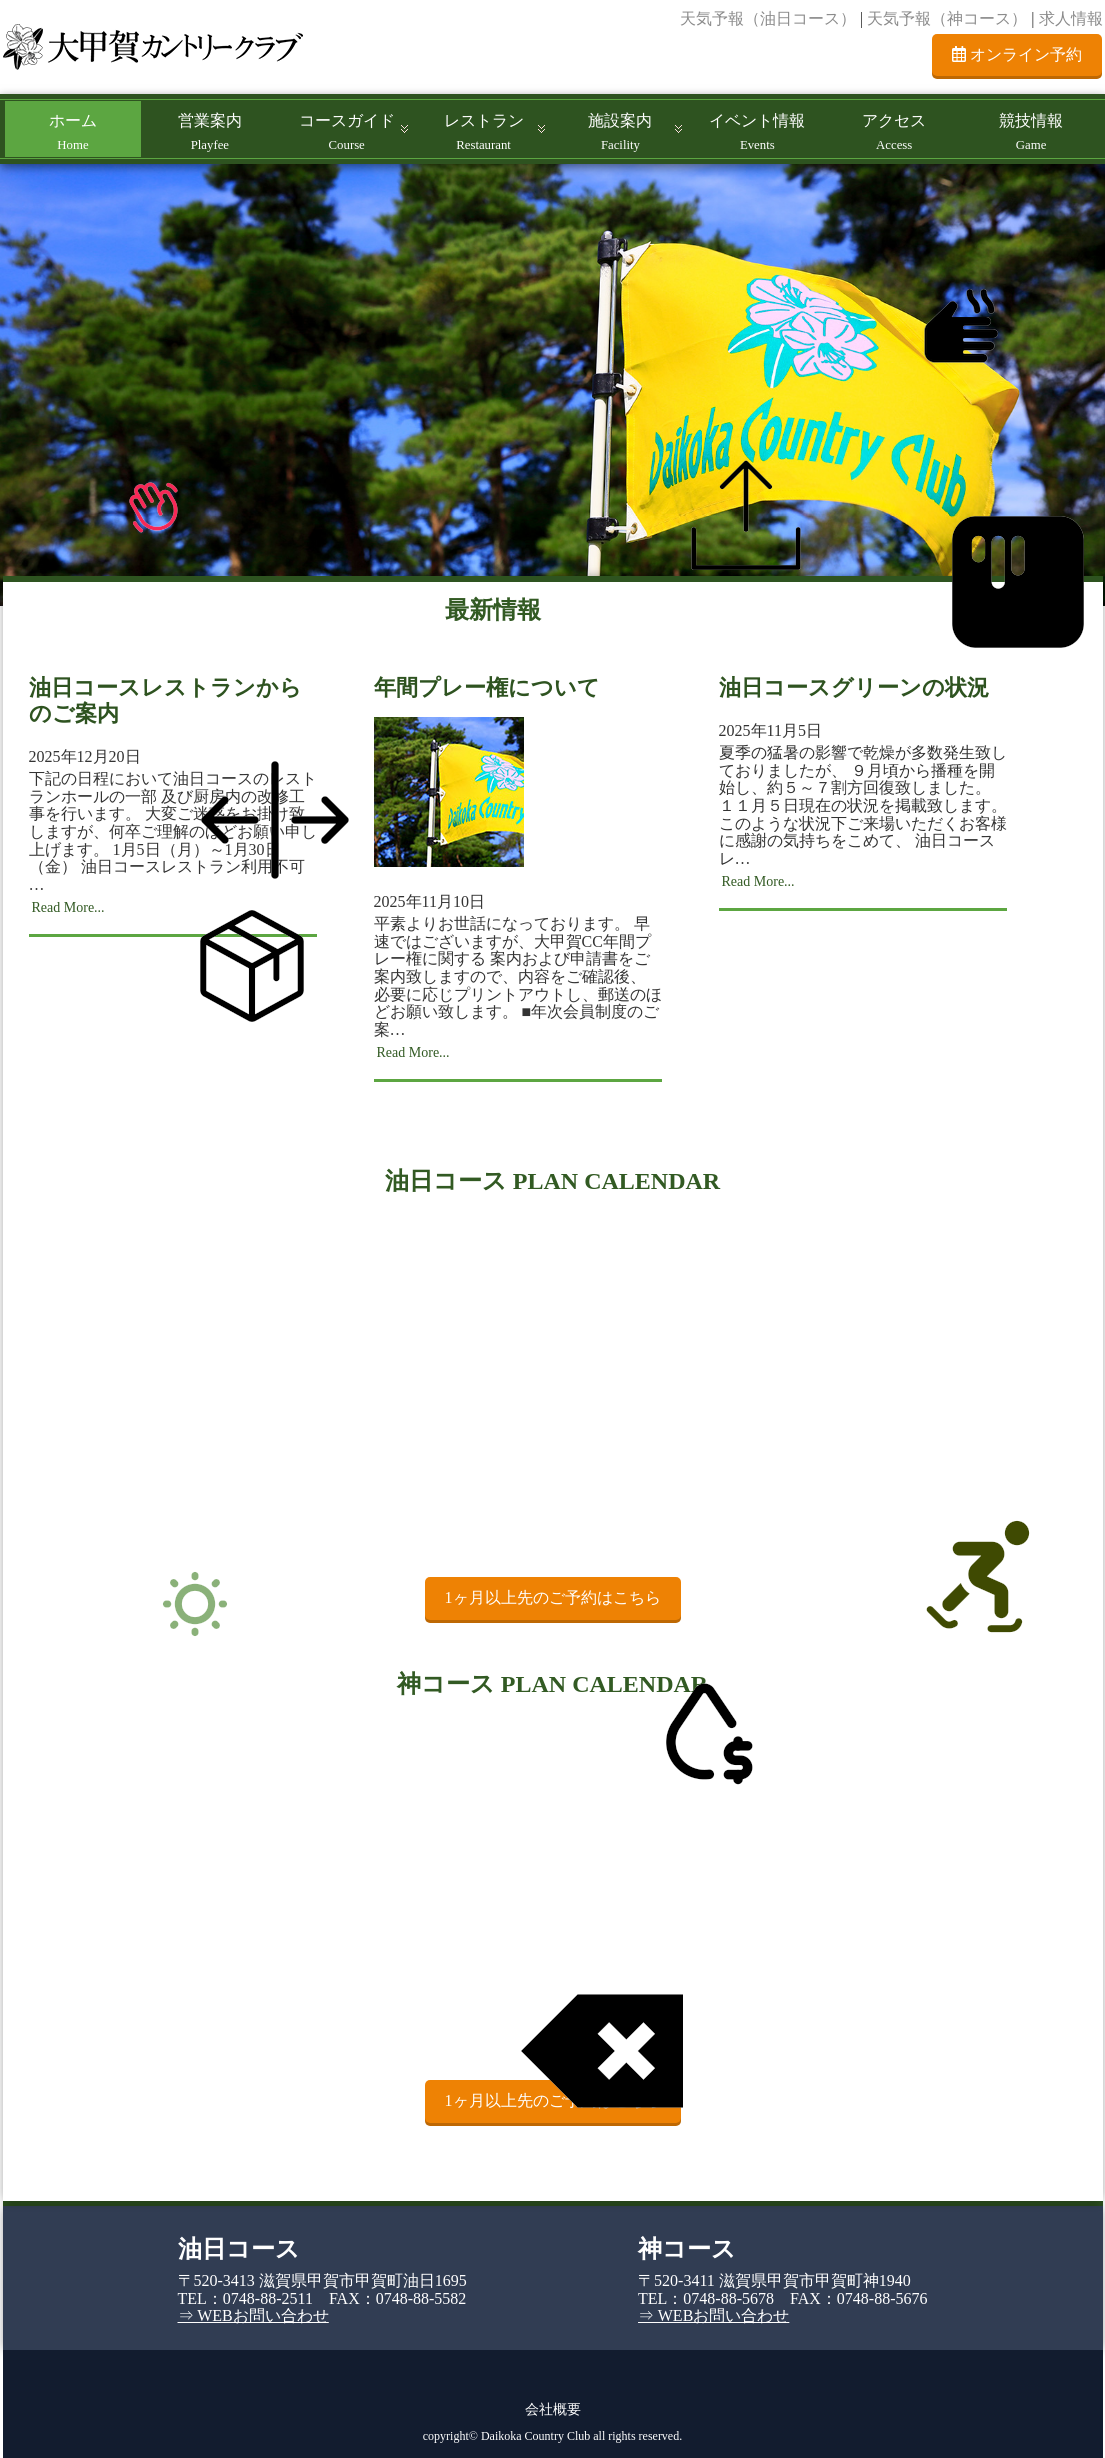 The image size is (1105, 2458). What do you see at coordinates (963, 324) in the screenshot?
I see `activate hand dryer` at bounding box center [963, 324].